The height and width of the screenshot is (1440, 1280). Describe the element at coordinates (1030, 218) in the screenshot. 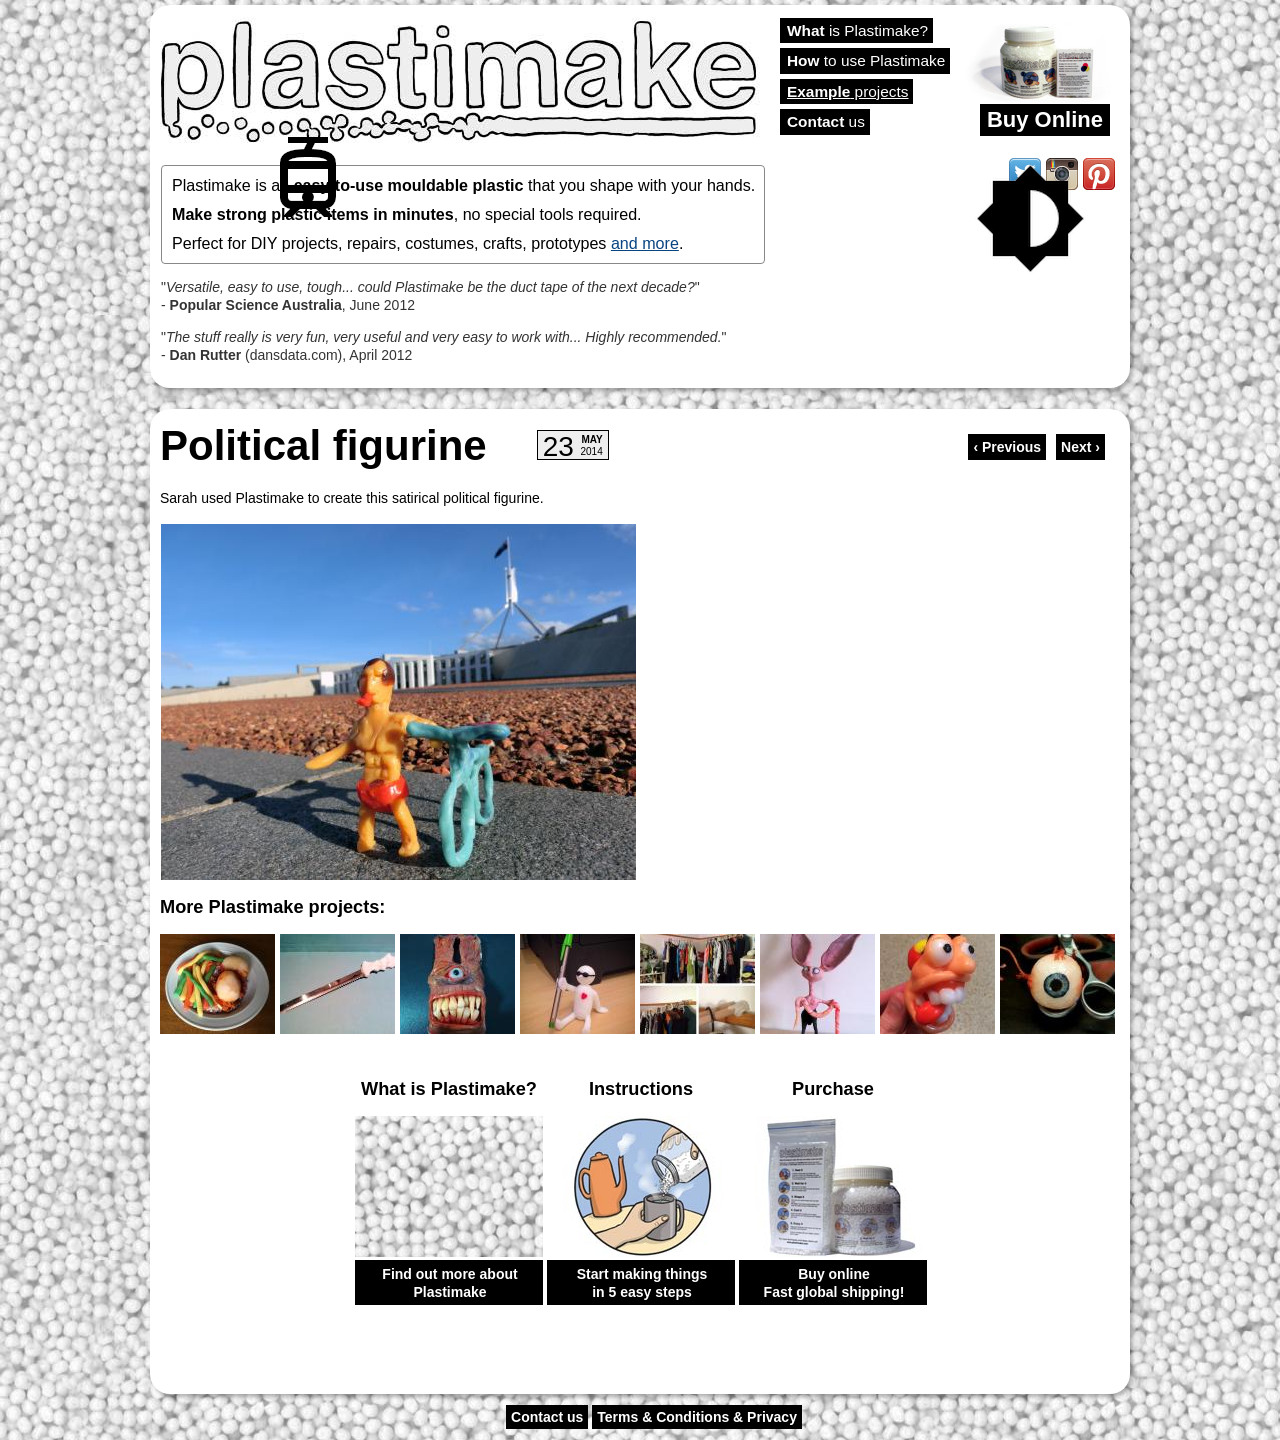

I see `adjust screen brightness` at that location.